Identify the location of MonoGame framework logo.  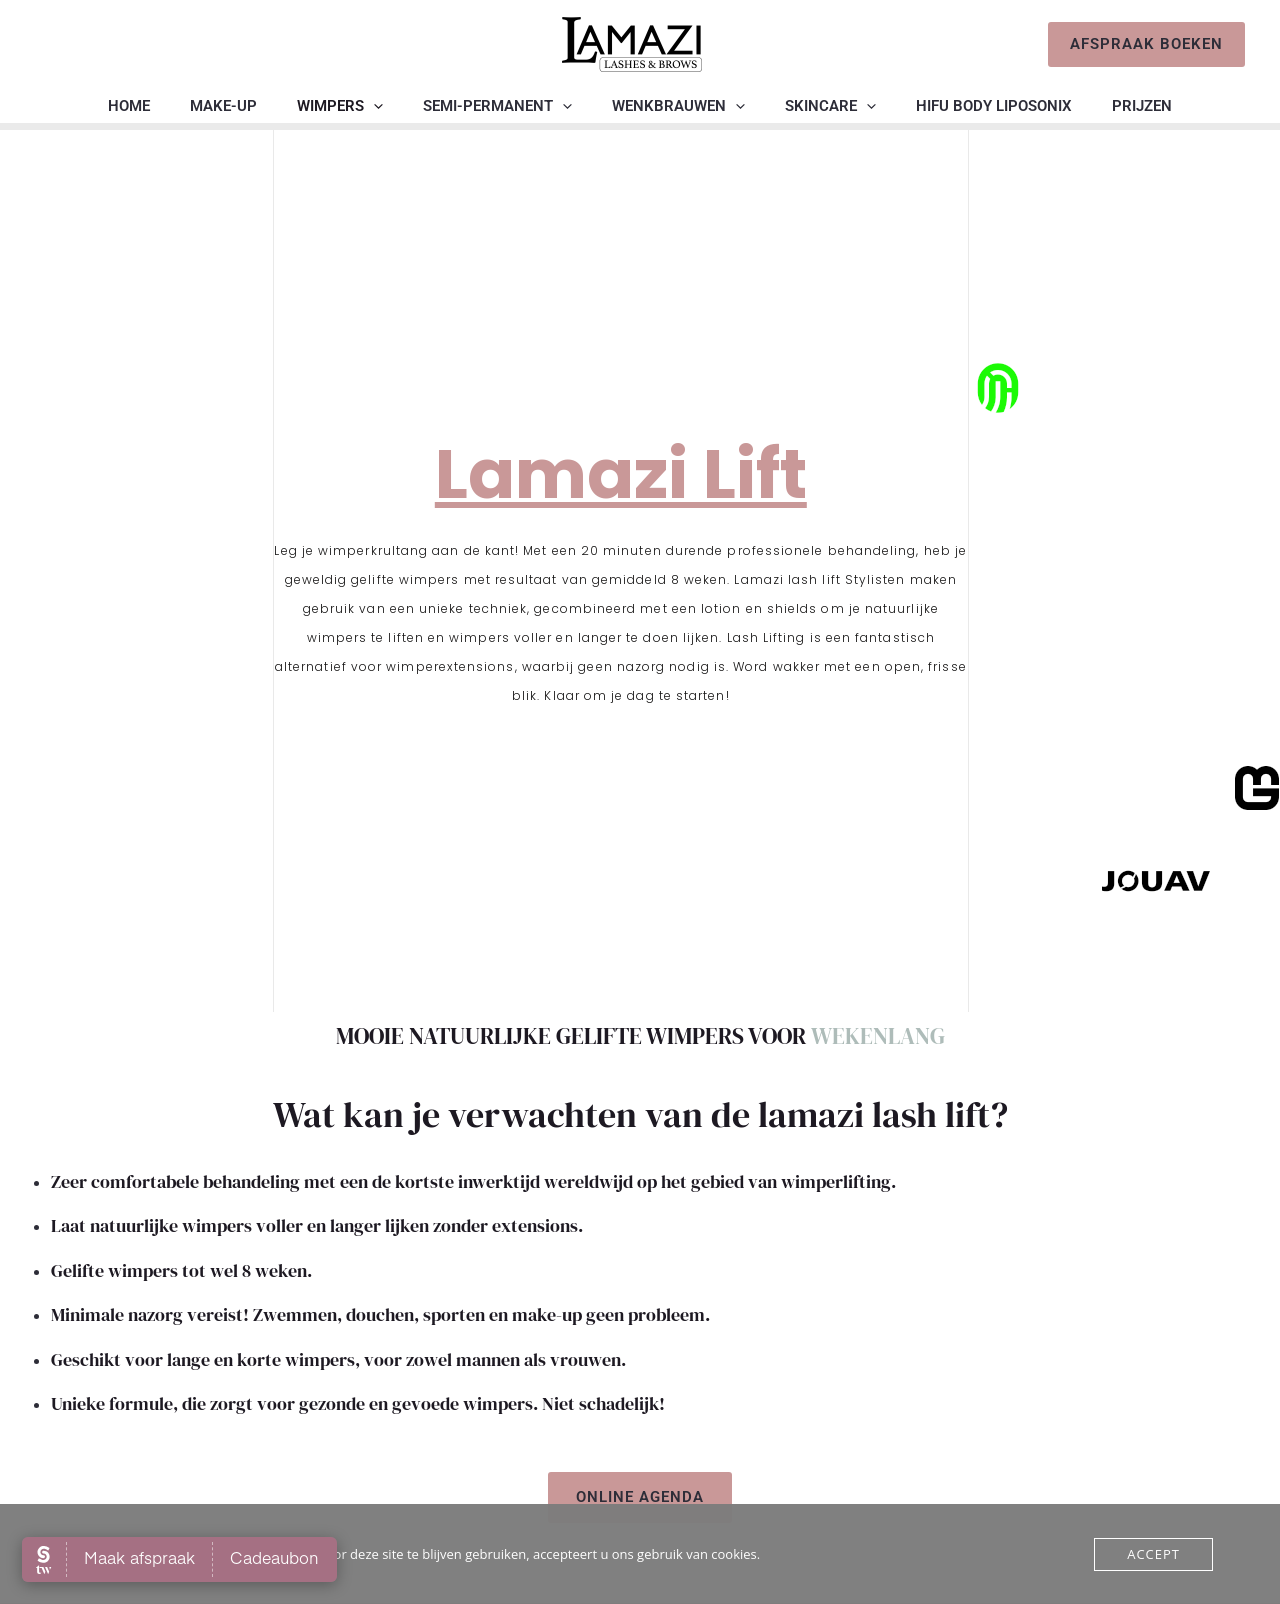
(1257, 788).